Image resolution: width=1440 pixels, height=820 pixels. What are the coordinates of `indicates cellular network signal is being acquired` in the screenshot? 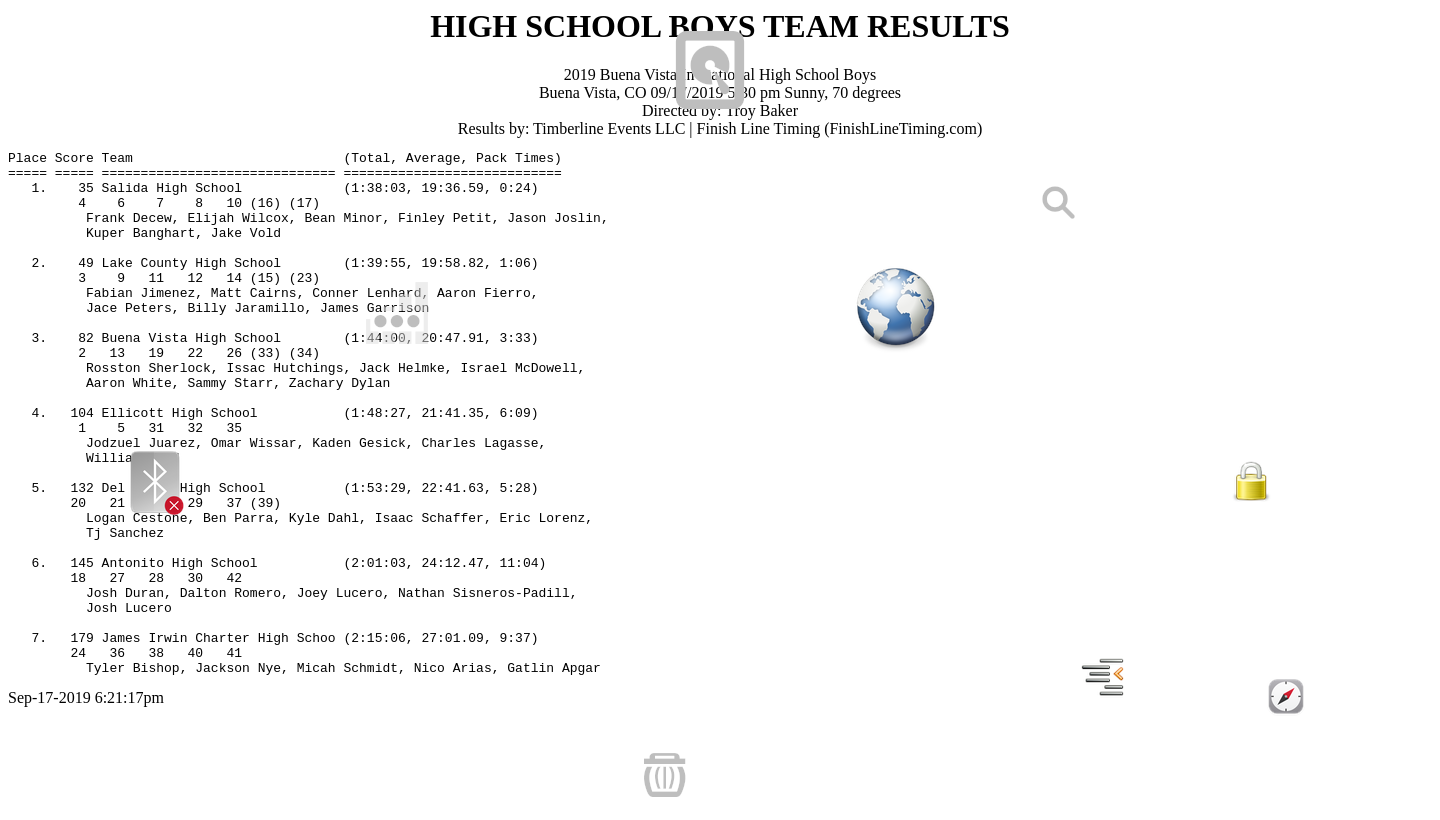 It's located at (399, 315).